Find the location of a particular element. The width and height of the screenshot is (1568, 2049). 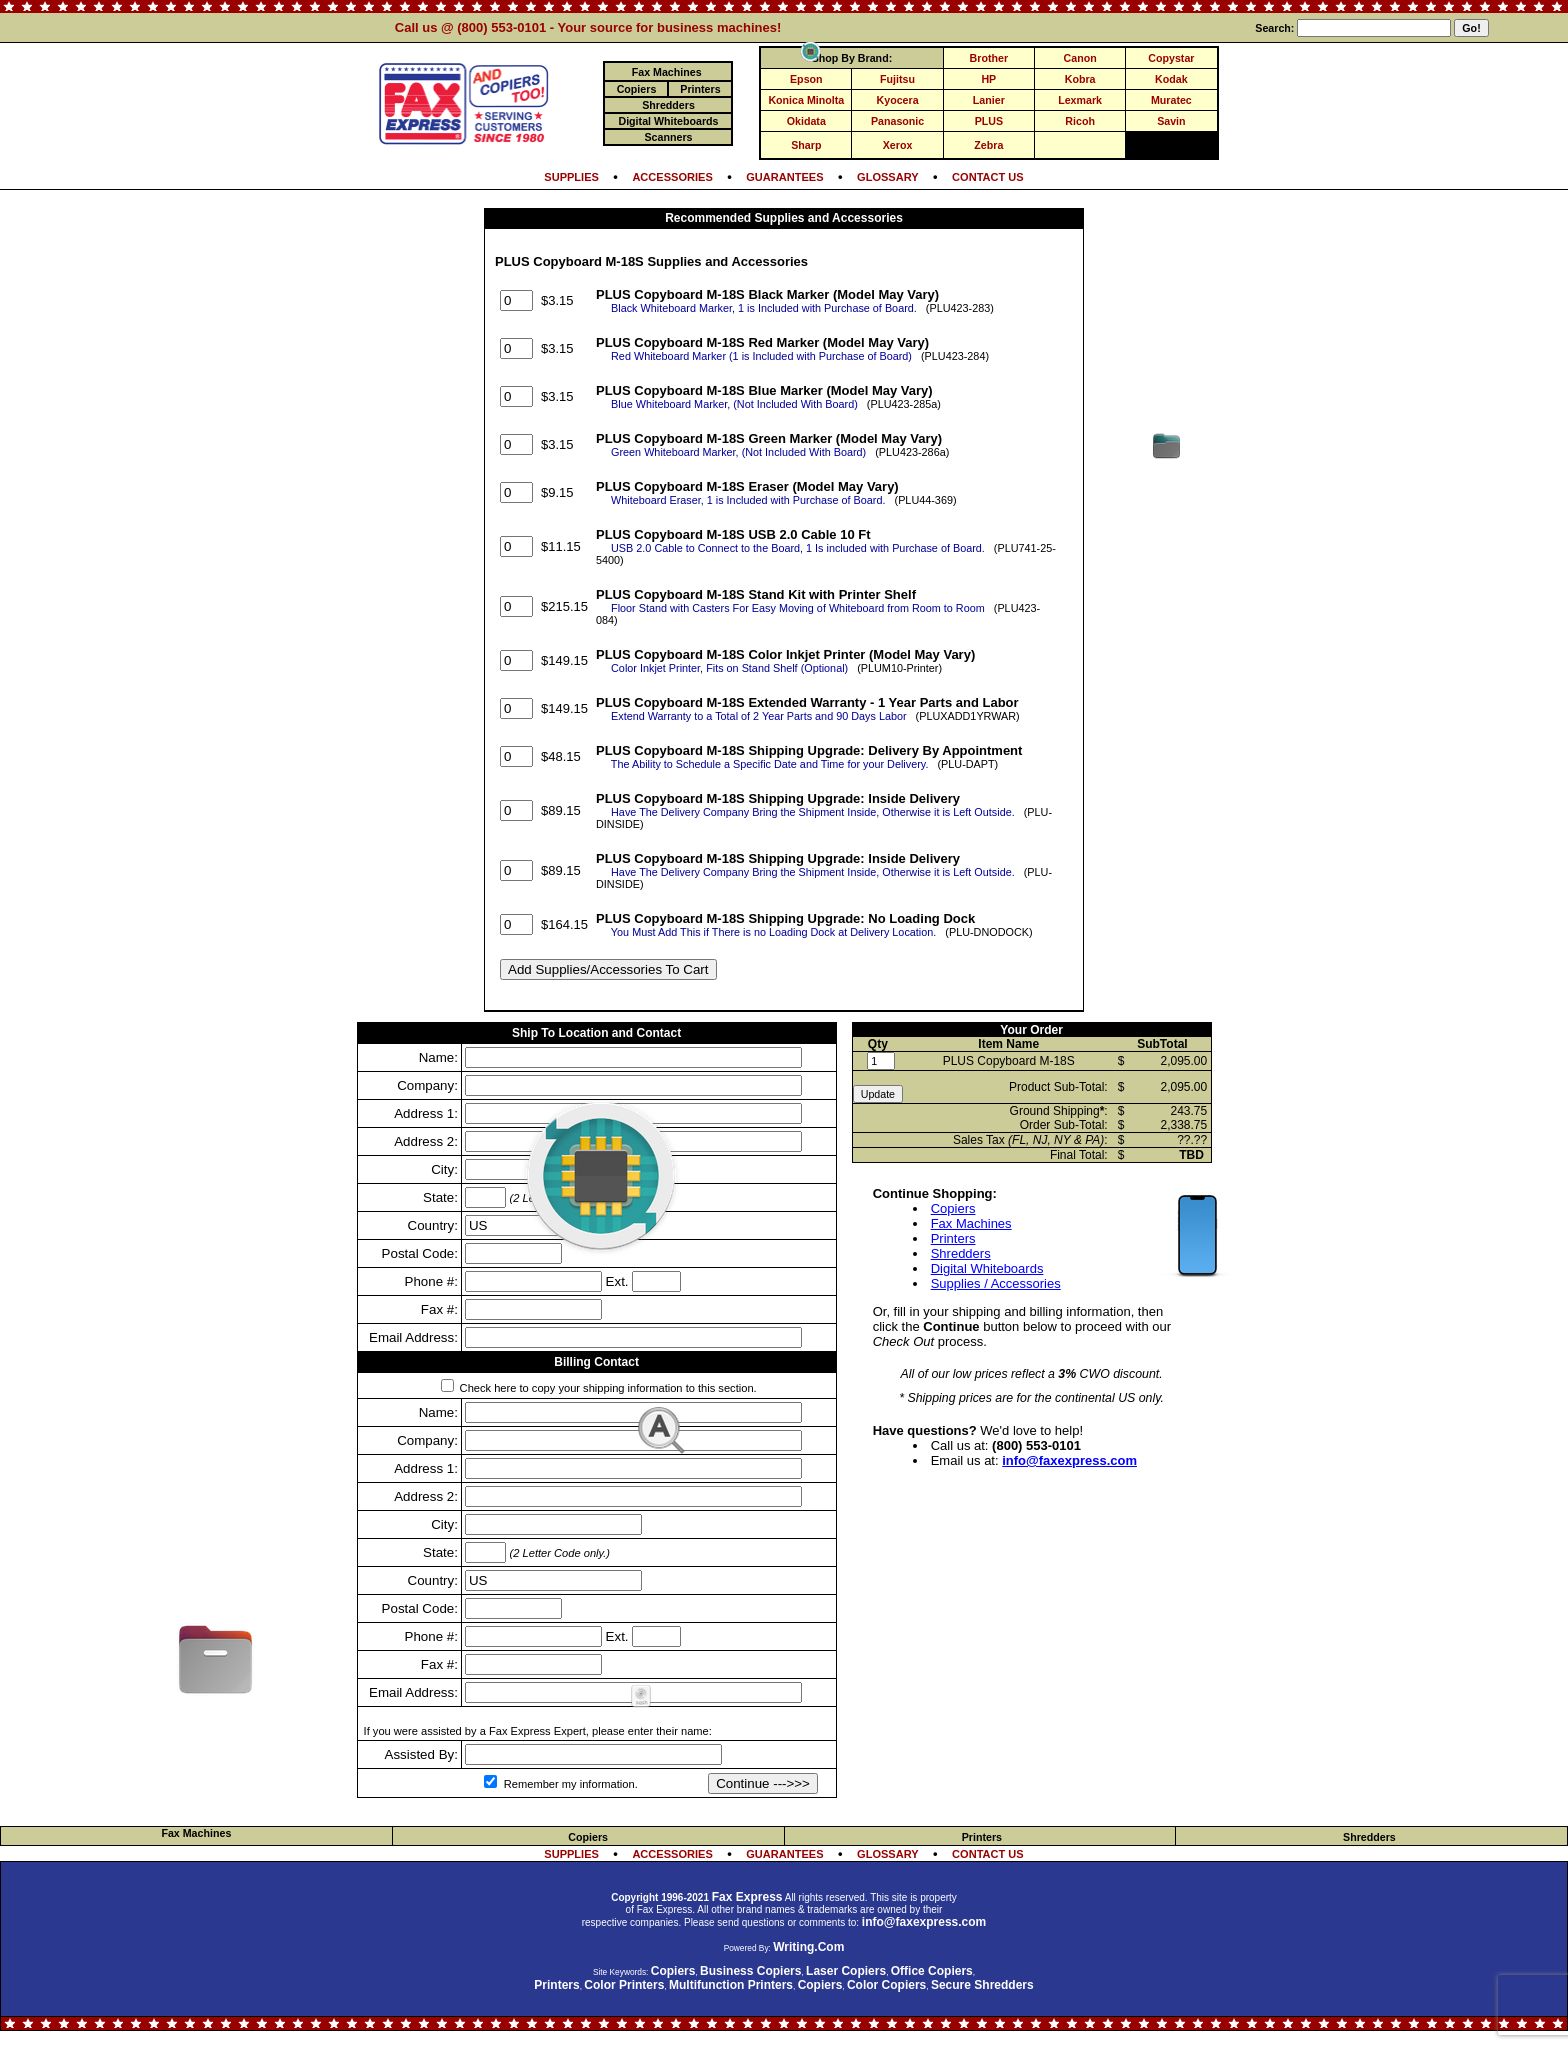

access hardware driver settings is located at coordinates (810, 51).